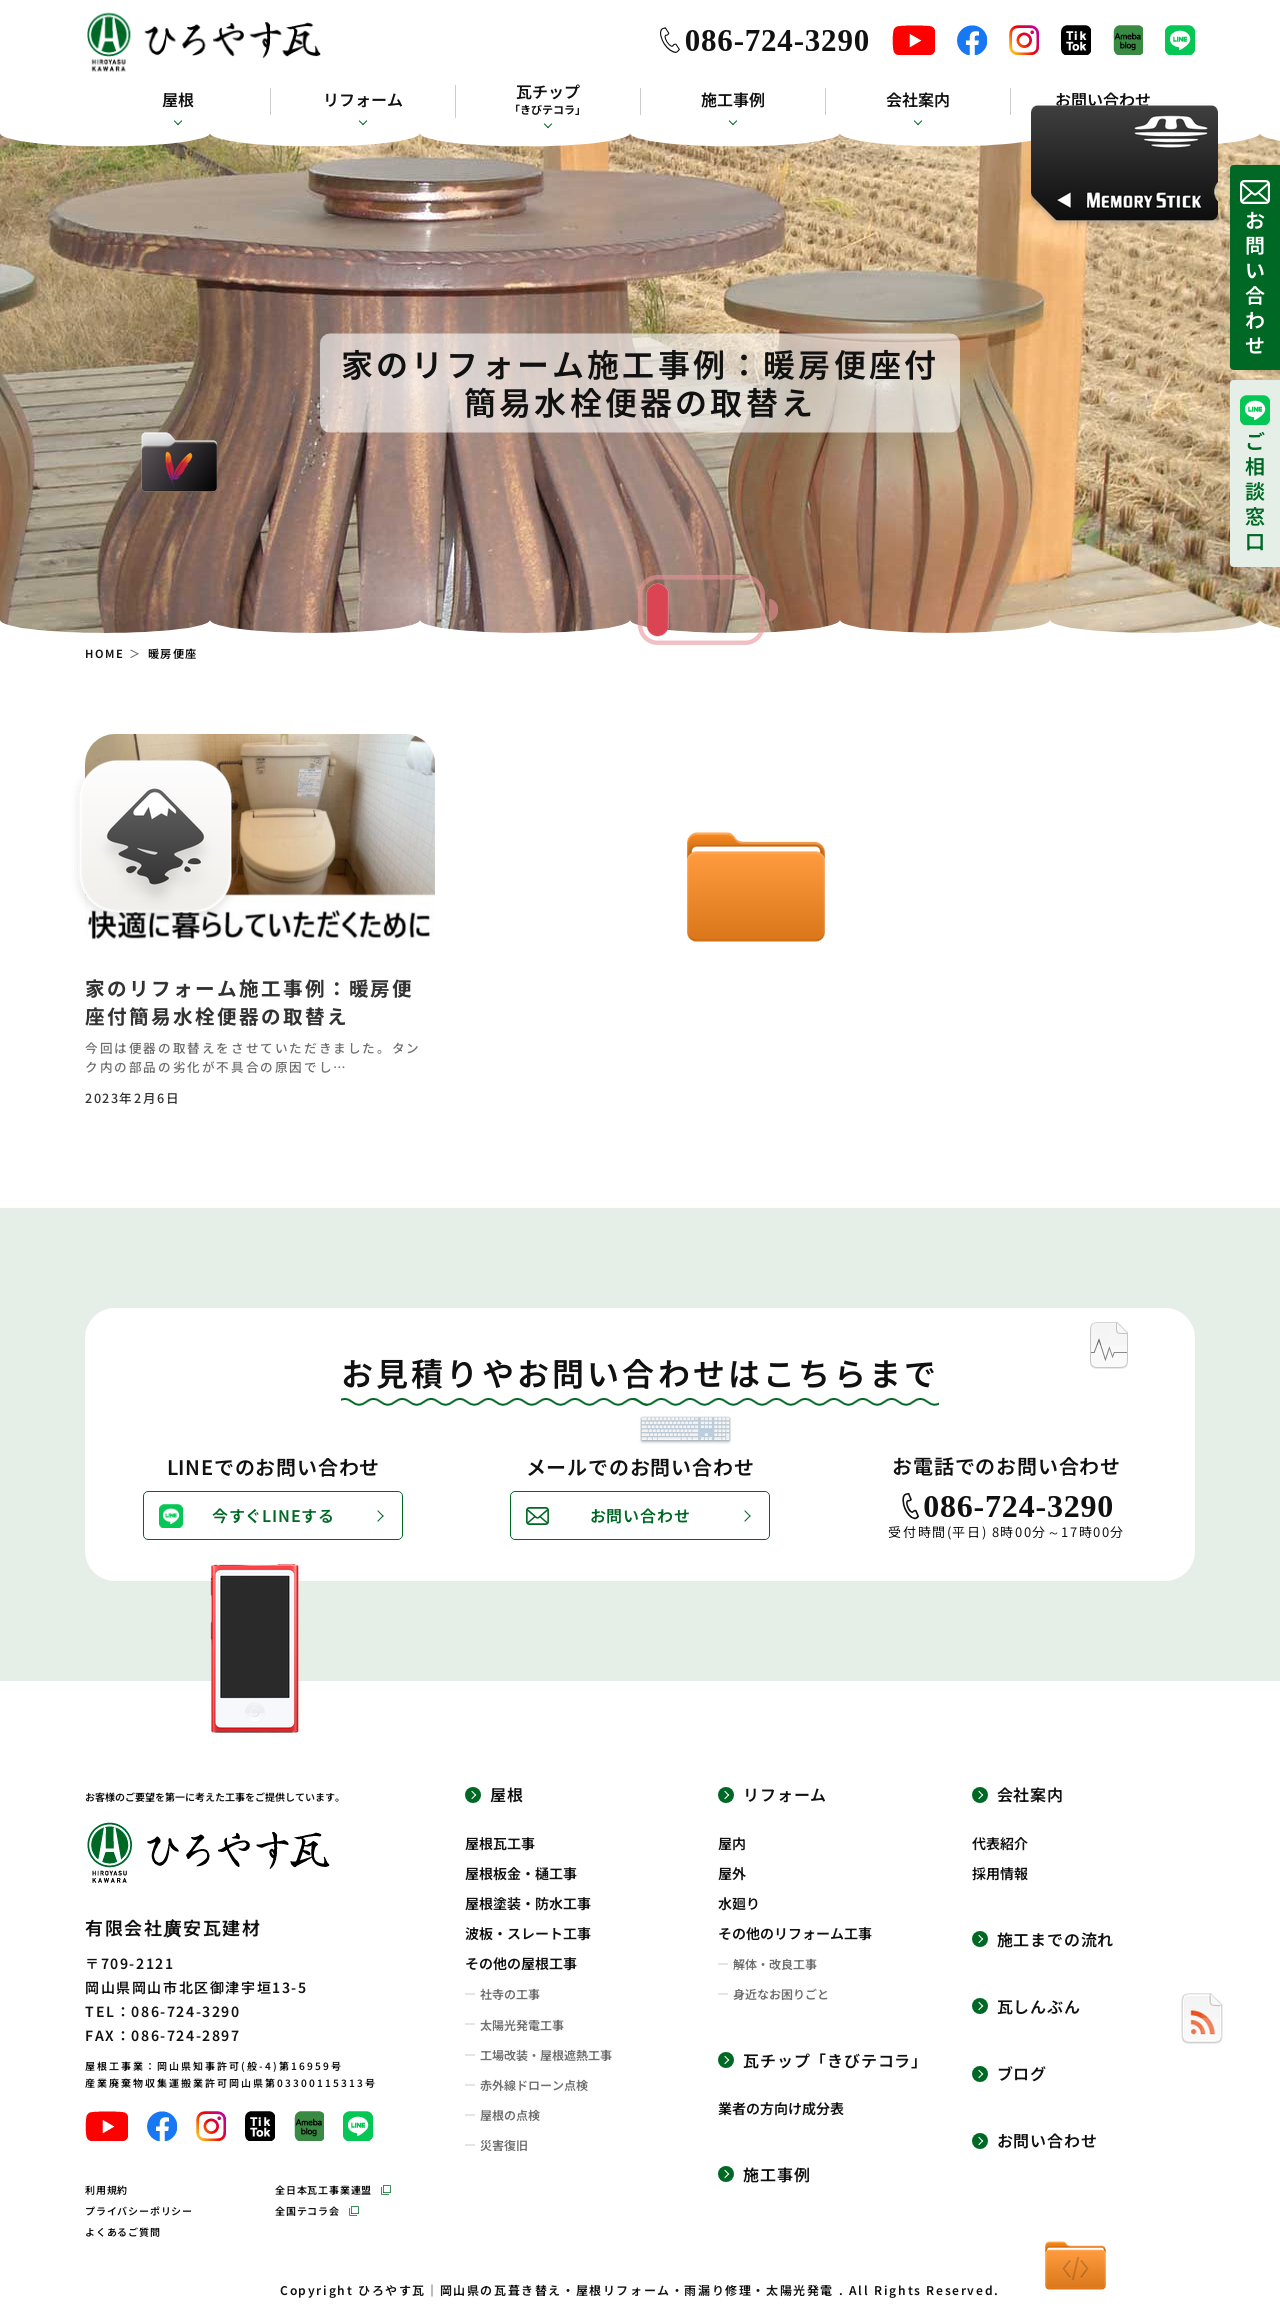 This screenshot has width=1280, height=2321. Describe the element at coordinates (1124, 164) in the screenshot. I see `access memory stick storage device` at that location.